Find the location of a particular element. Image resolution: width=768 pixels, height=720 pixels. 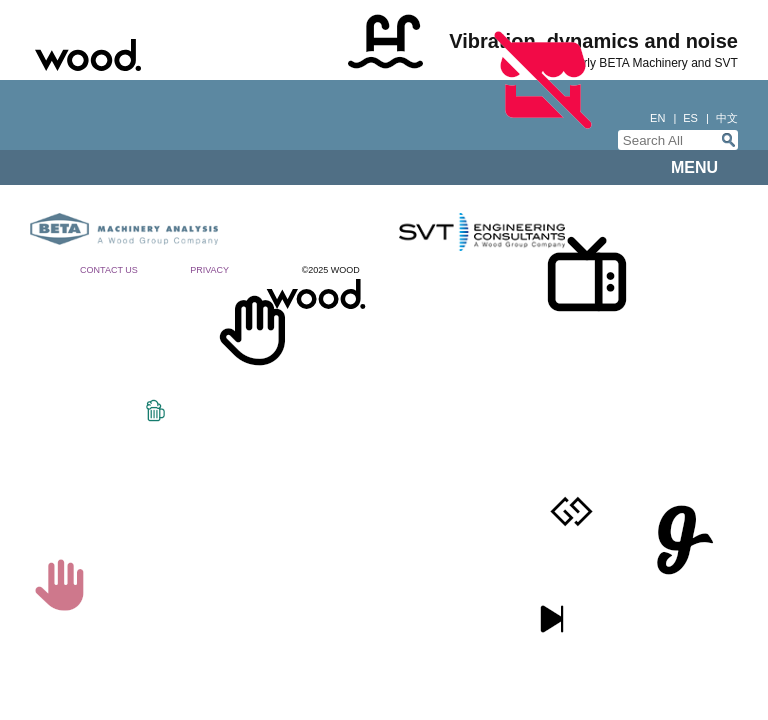

gg gaming platform logo is located at coordinates (571, 511).